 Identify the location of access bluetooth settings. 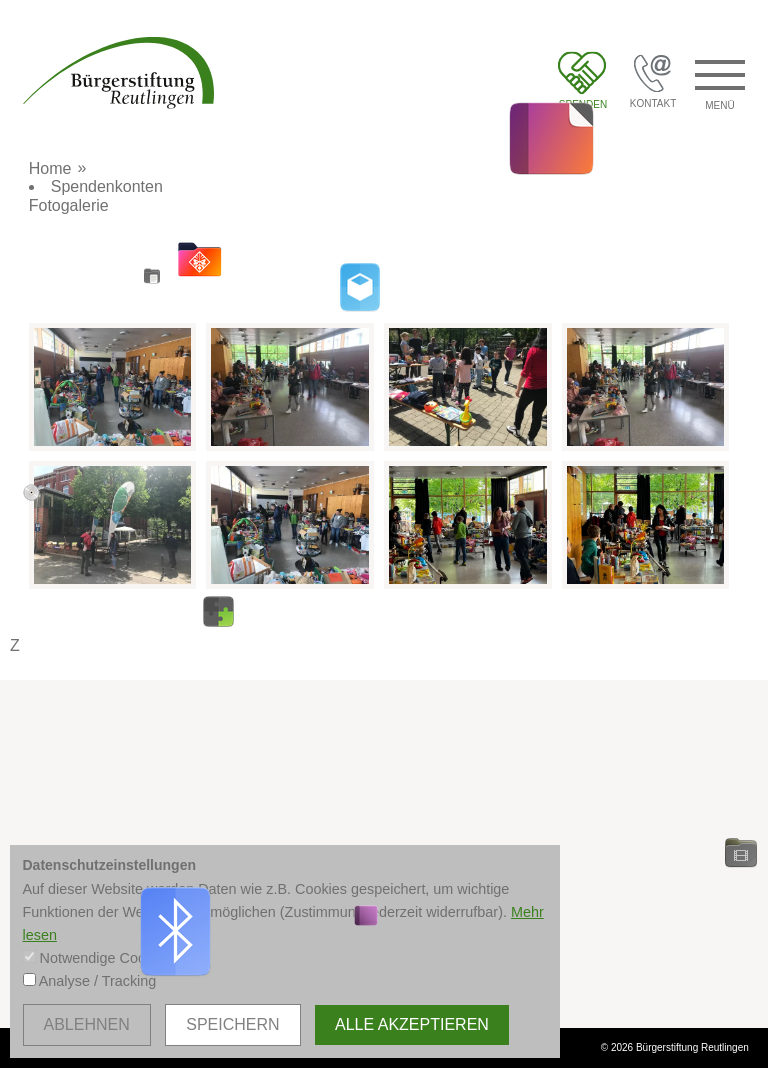
(175, 931).